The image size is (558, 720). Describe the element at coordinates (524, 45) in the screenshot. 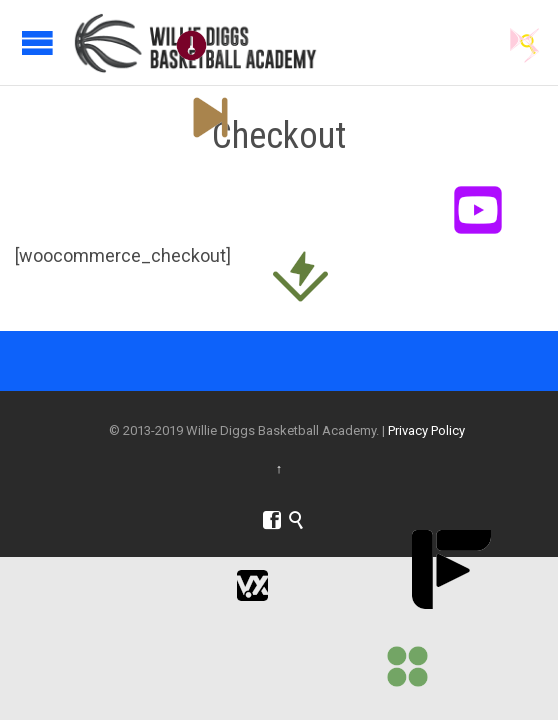

I see `DS Automobiles brand logo` at that location.